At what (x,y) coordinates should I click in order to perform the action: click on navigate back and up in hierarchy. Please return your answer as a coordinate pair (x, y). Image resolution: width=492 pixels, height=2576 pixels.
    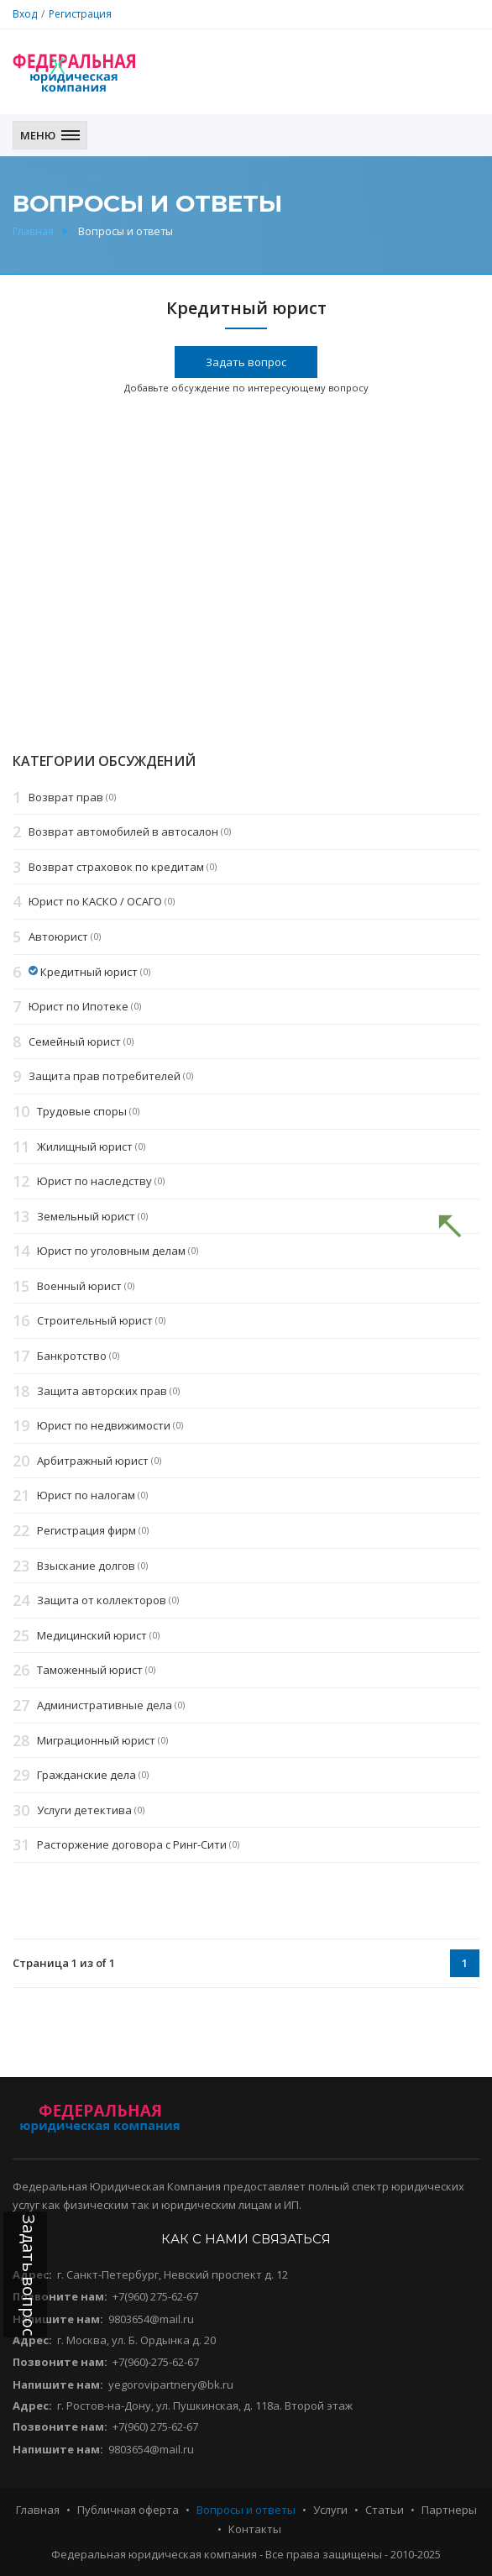
    Looking at the image, I should click on (449, 1225).